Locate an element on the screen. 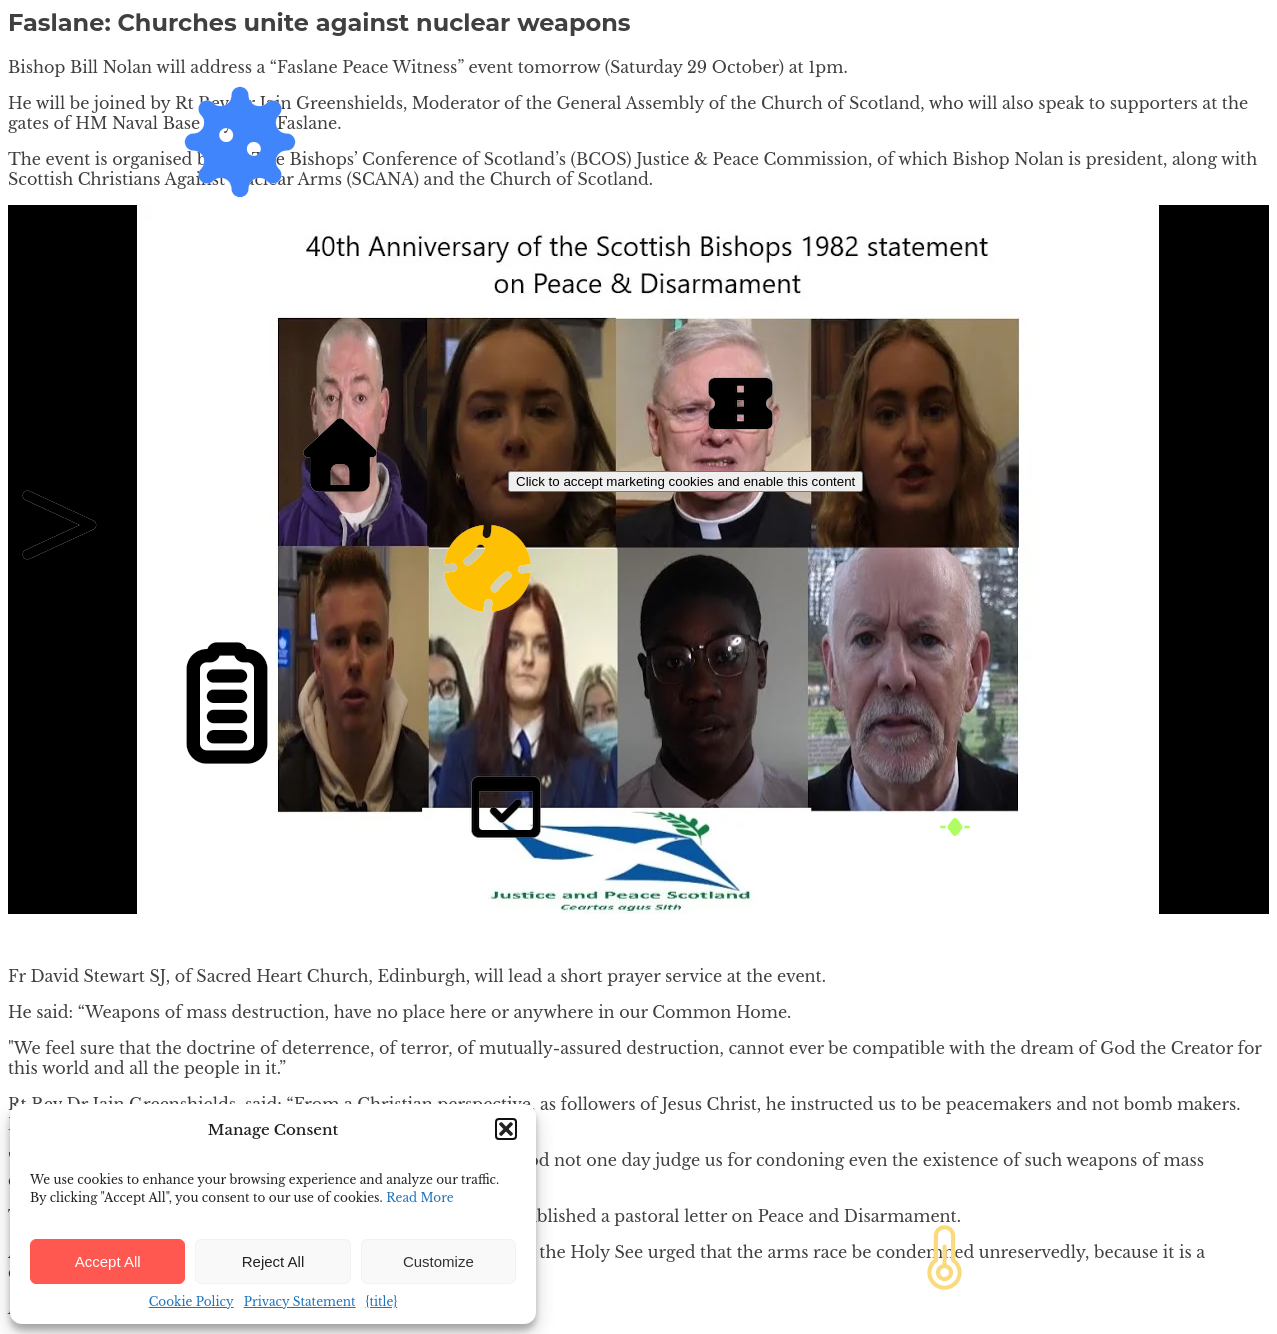 This screenshot has width=1277, height=1334. domain verification complete is located at coordinates (506, 807).